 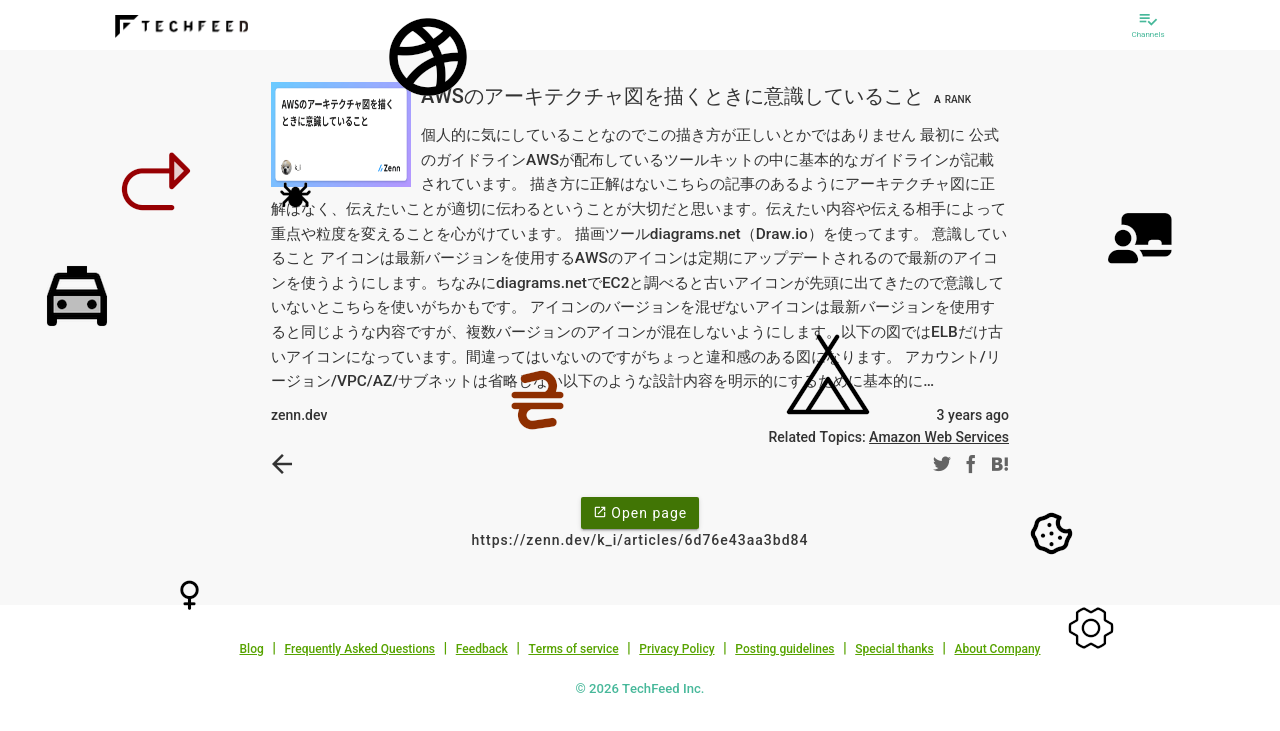 What do you see at coordinates (1051, 533) in the screenshot?
I see `manage cookie preferences` at bounding box center [1051, 533].